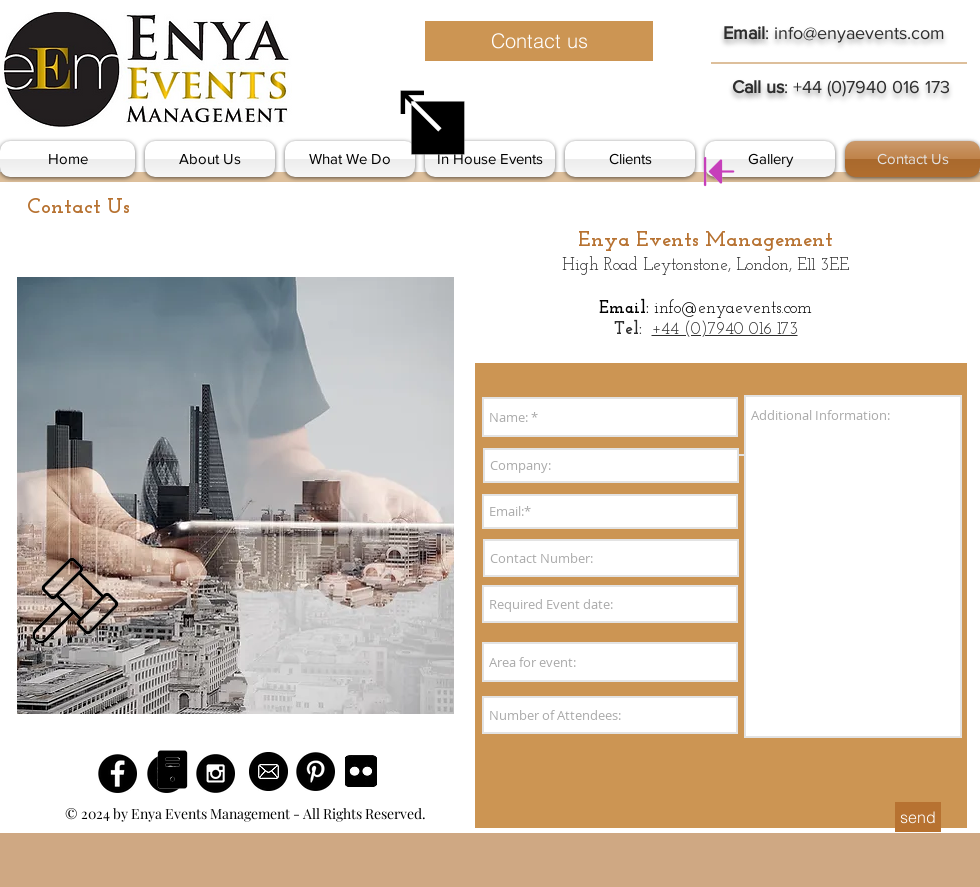 The width and height of the screenshot is (980, 887). Describe the element at coordinates (718, 171) in the screenshot. I see `navigate to the beginning or first item` at that location.